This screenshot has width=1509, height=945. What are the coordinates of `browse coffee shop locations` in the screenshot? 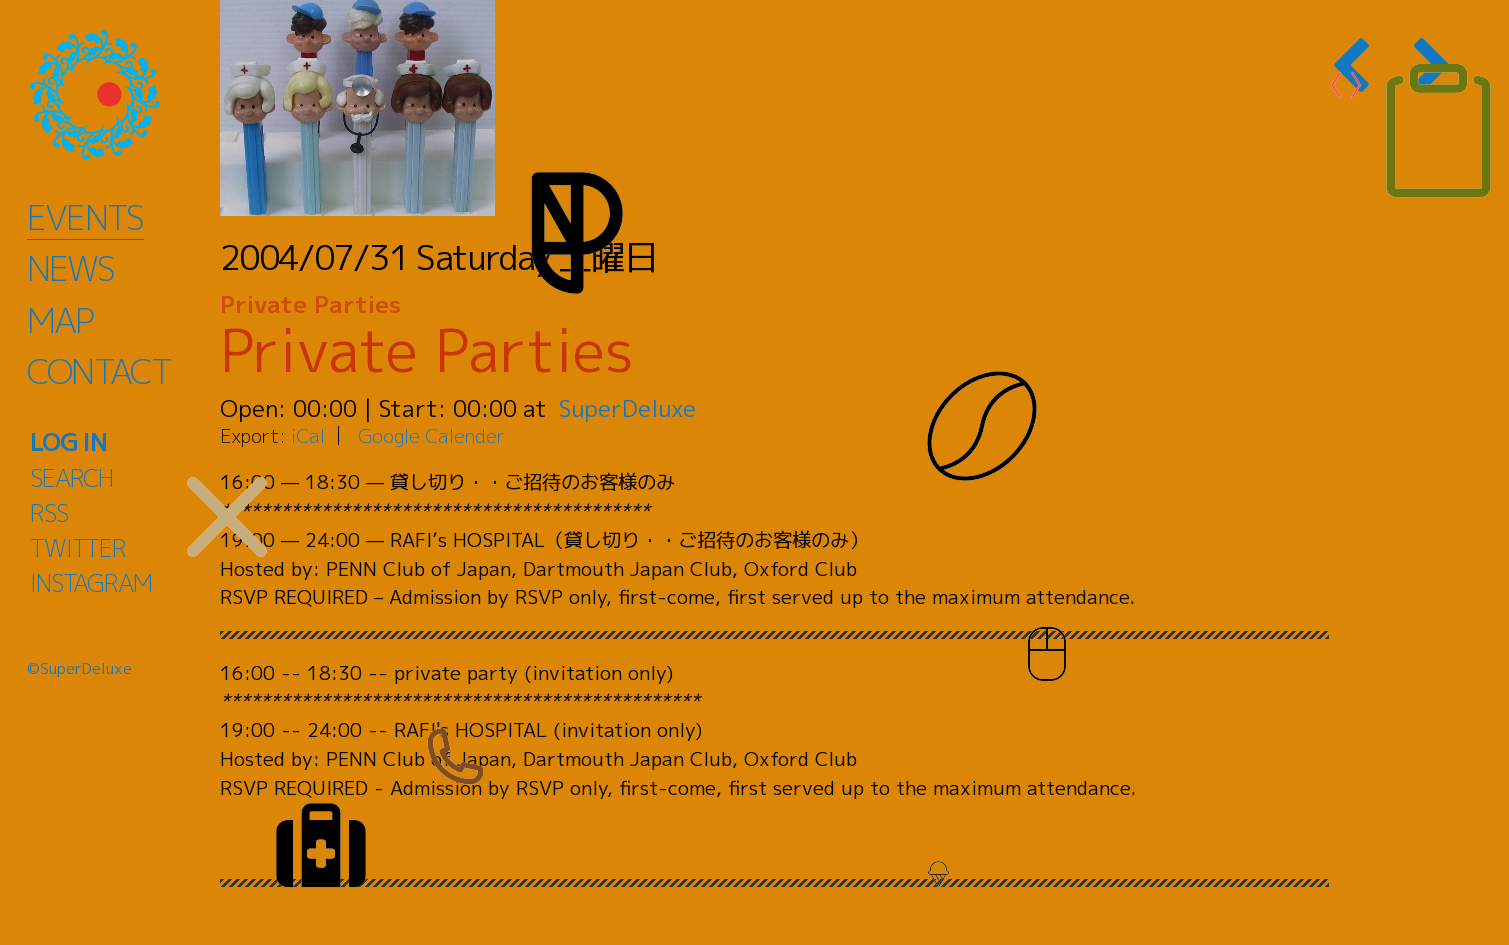 It's located at (982, 426).